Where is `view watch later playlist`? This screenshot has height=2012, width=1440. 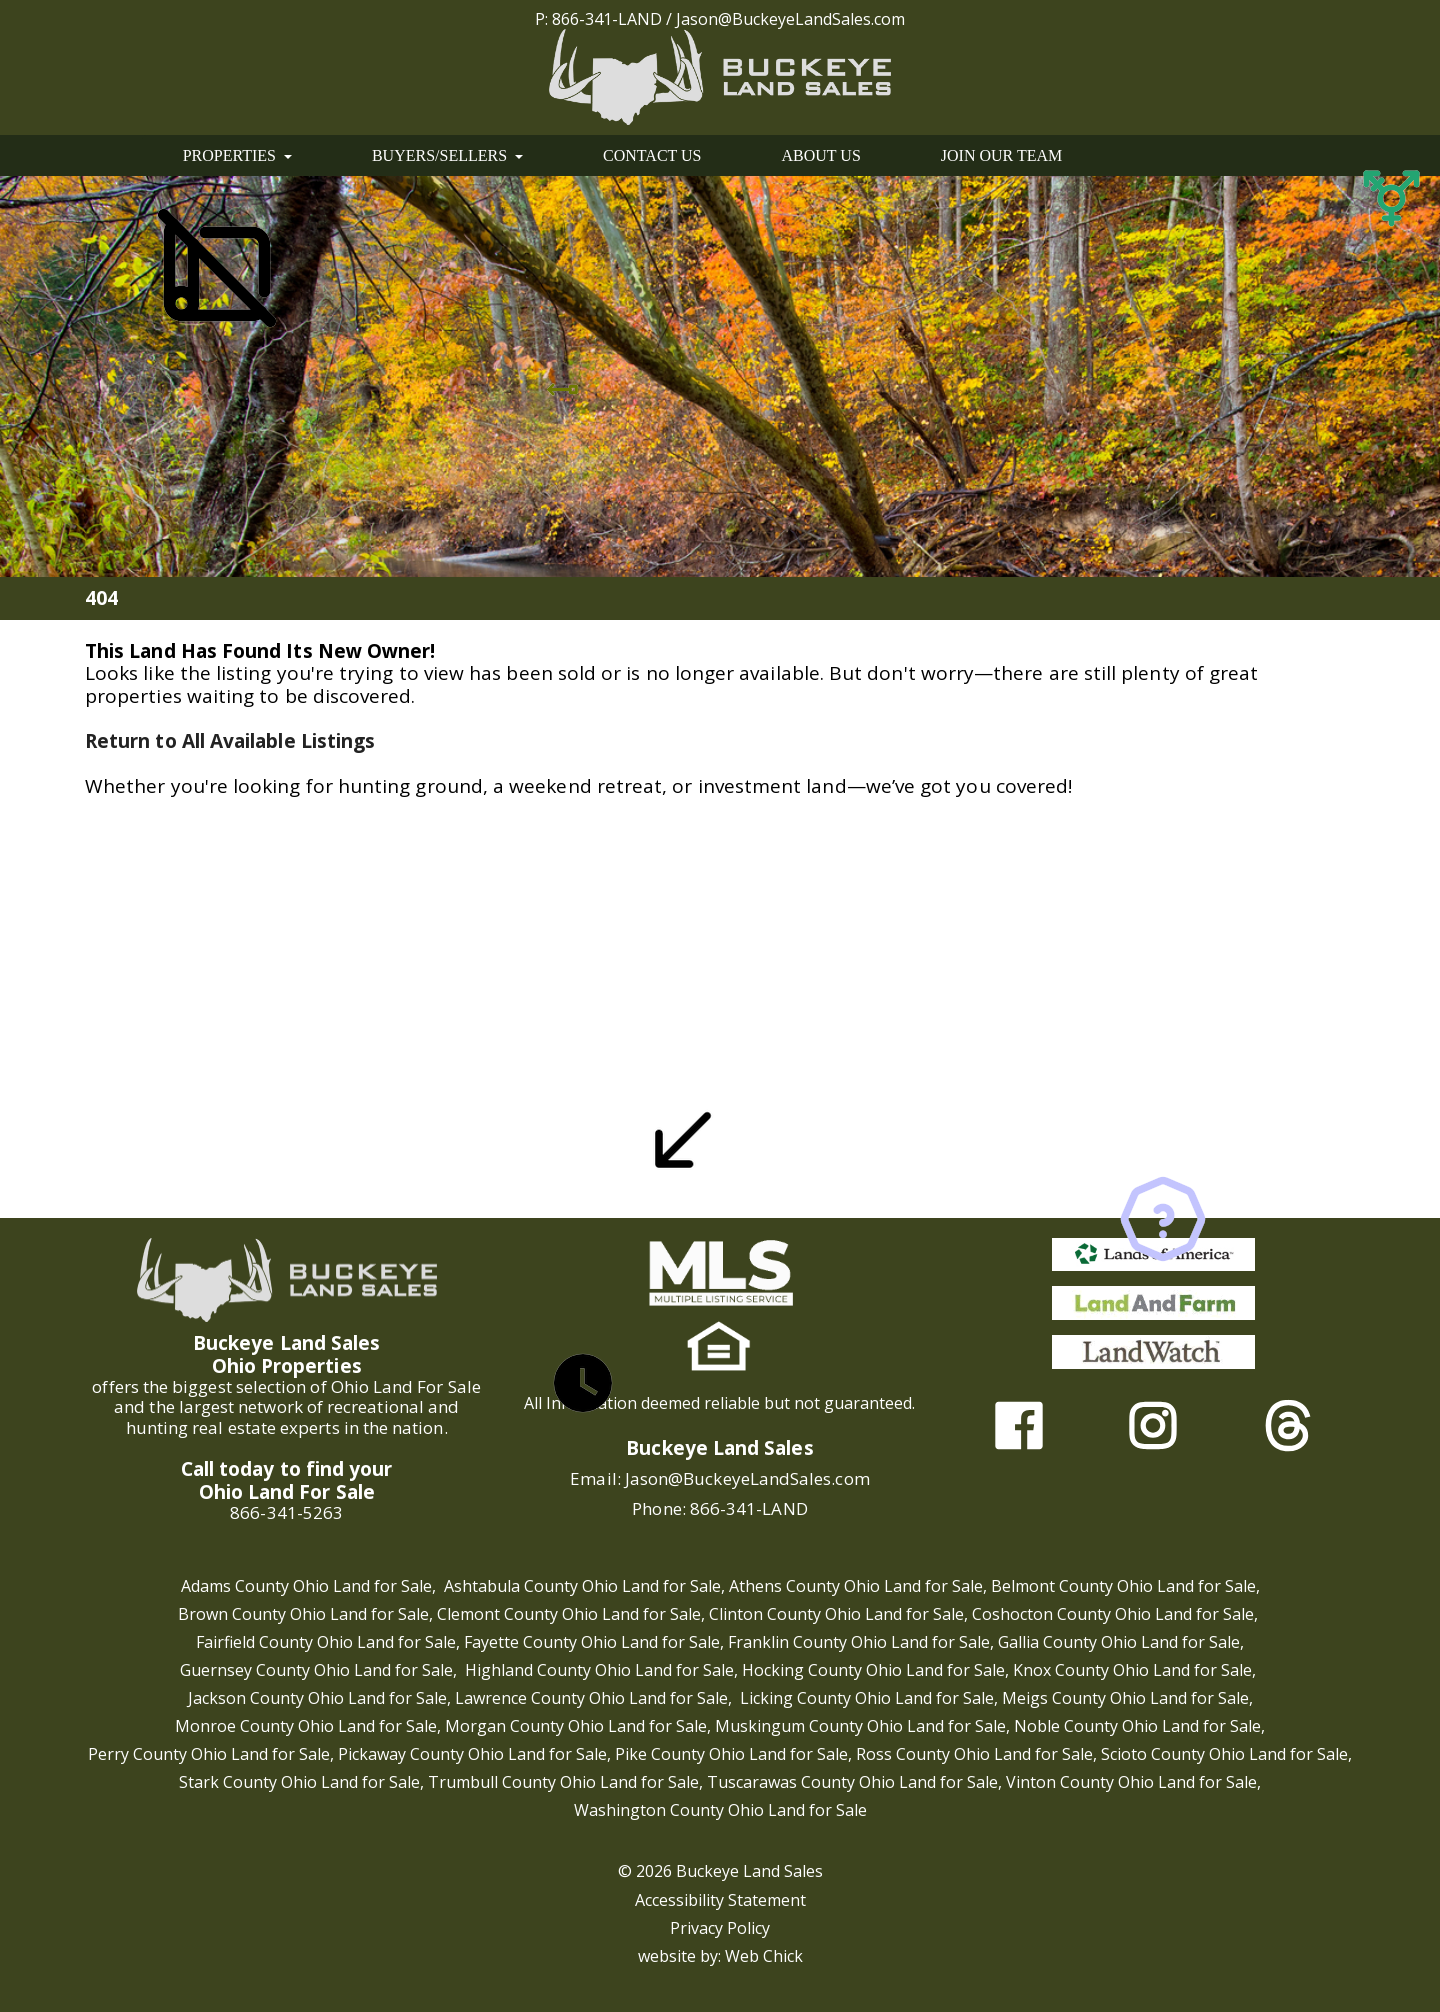
view watch later playlist is located at coordinates (583, 1383).